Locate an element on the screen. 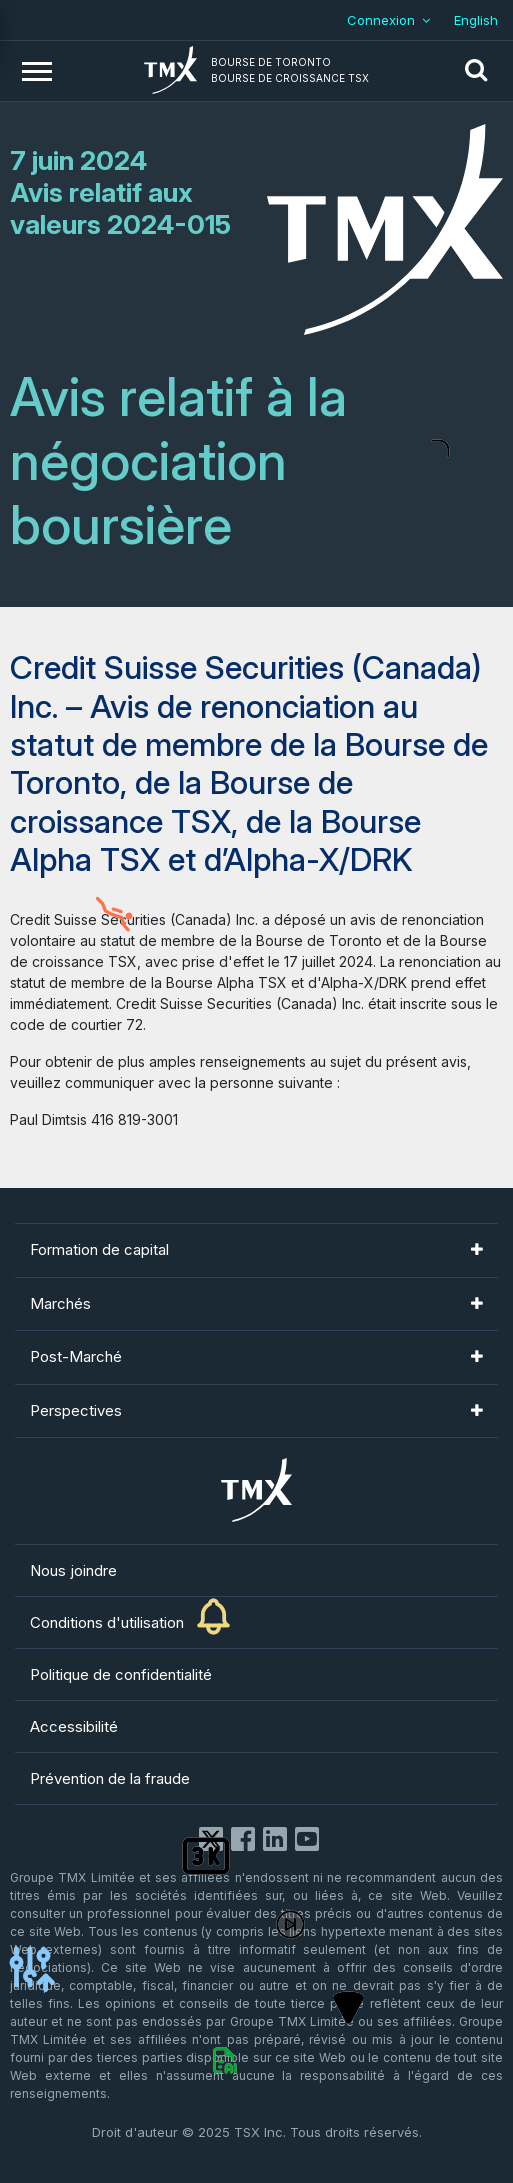 The width and height of the screenshot is (513, 2183). skip to next track is located at coordinates (290, 1924).